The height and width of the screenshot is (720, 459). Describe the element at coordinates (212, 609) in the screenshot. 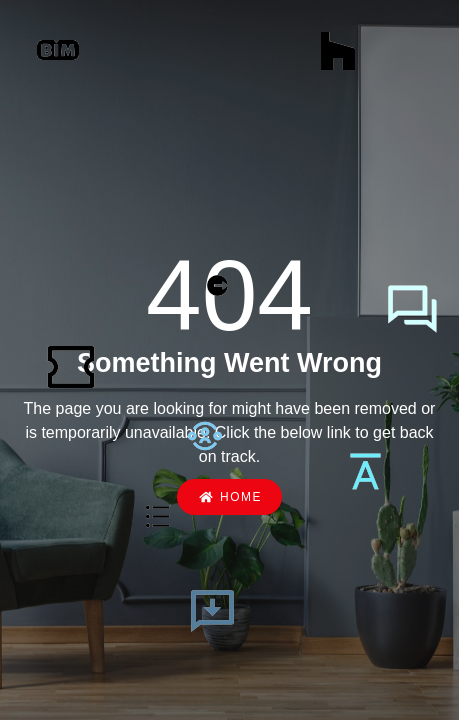

I see `download chat history` at that location.